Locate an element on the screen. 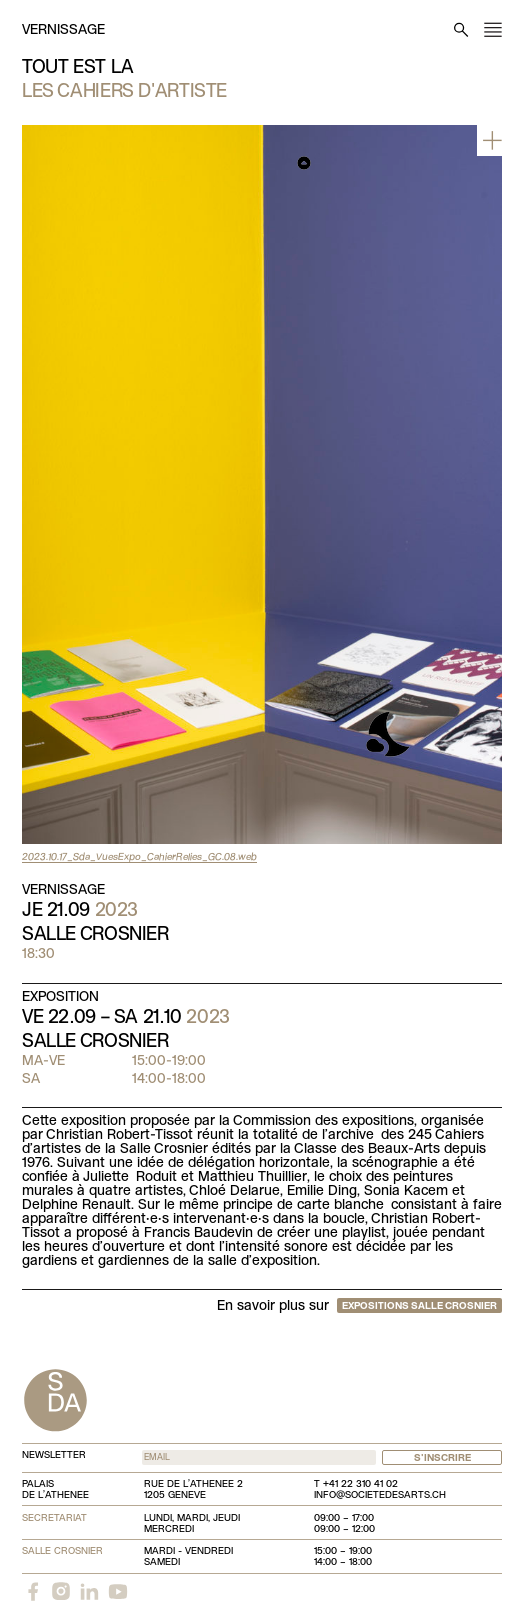 The width and height of the screenshot is (524, 1609). scroll to top of page is located at coordinates (304, 163).